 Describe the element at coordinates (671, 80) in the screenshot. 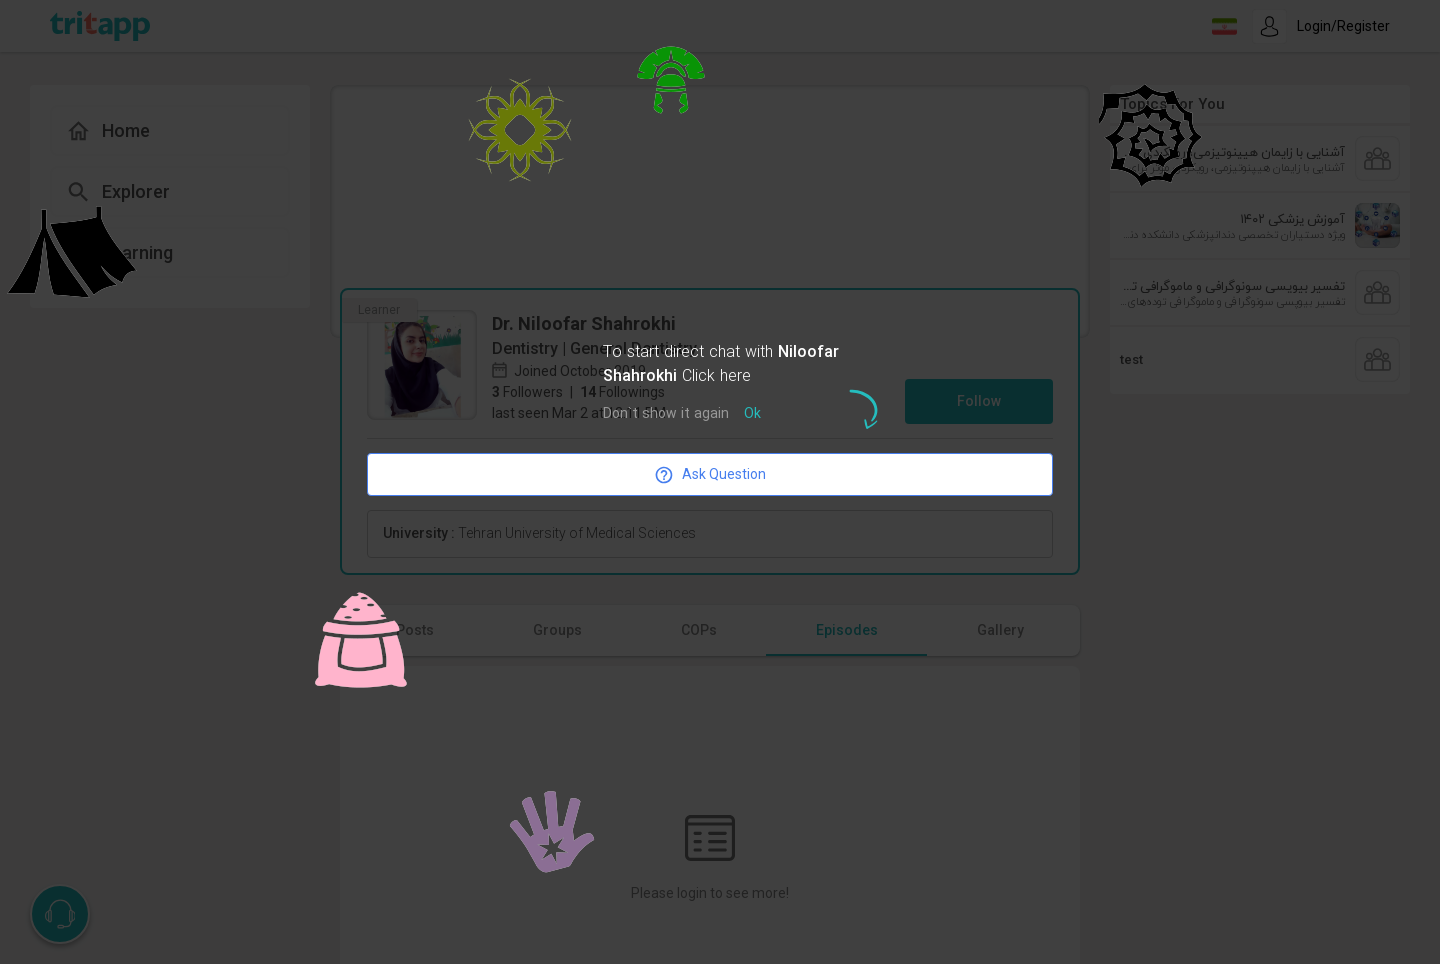

I see `select roman or ancient warrior character class` at that location.